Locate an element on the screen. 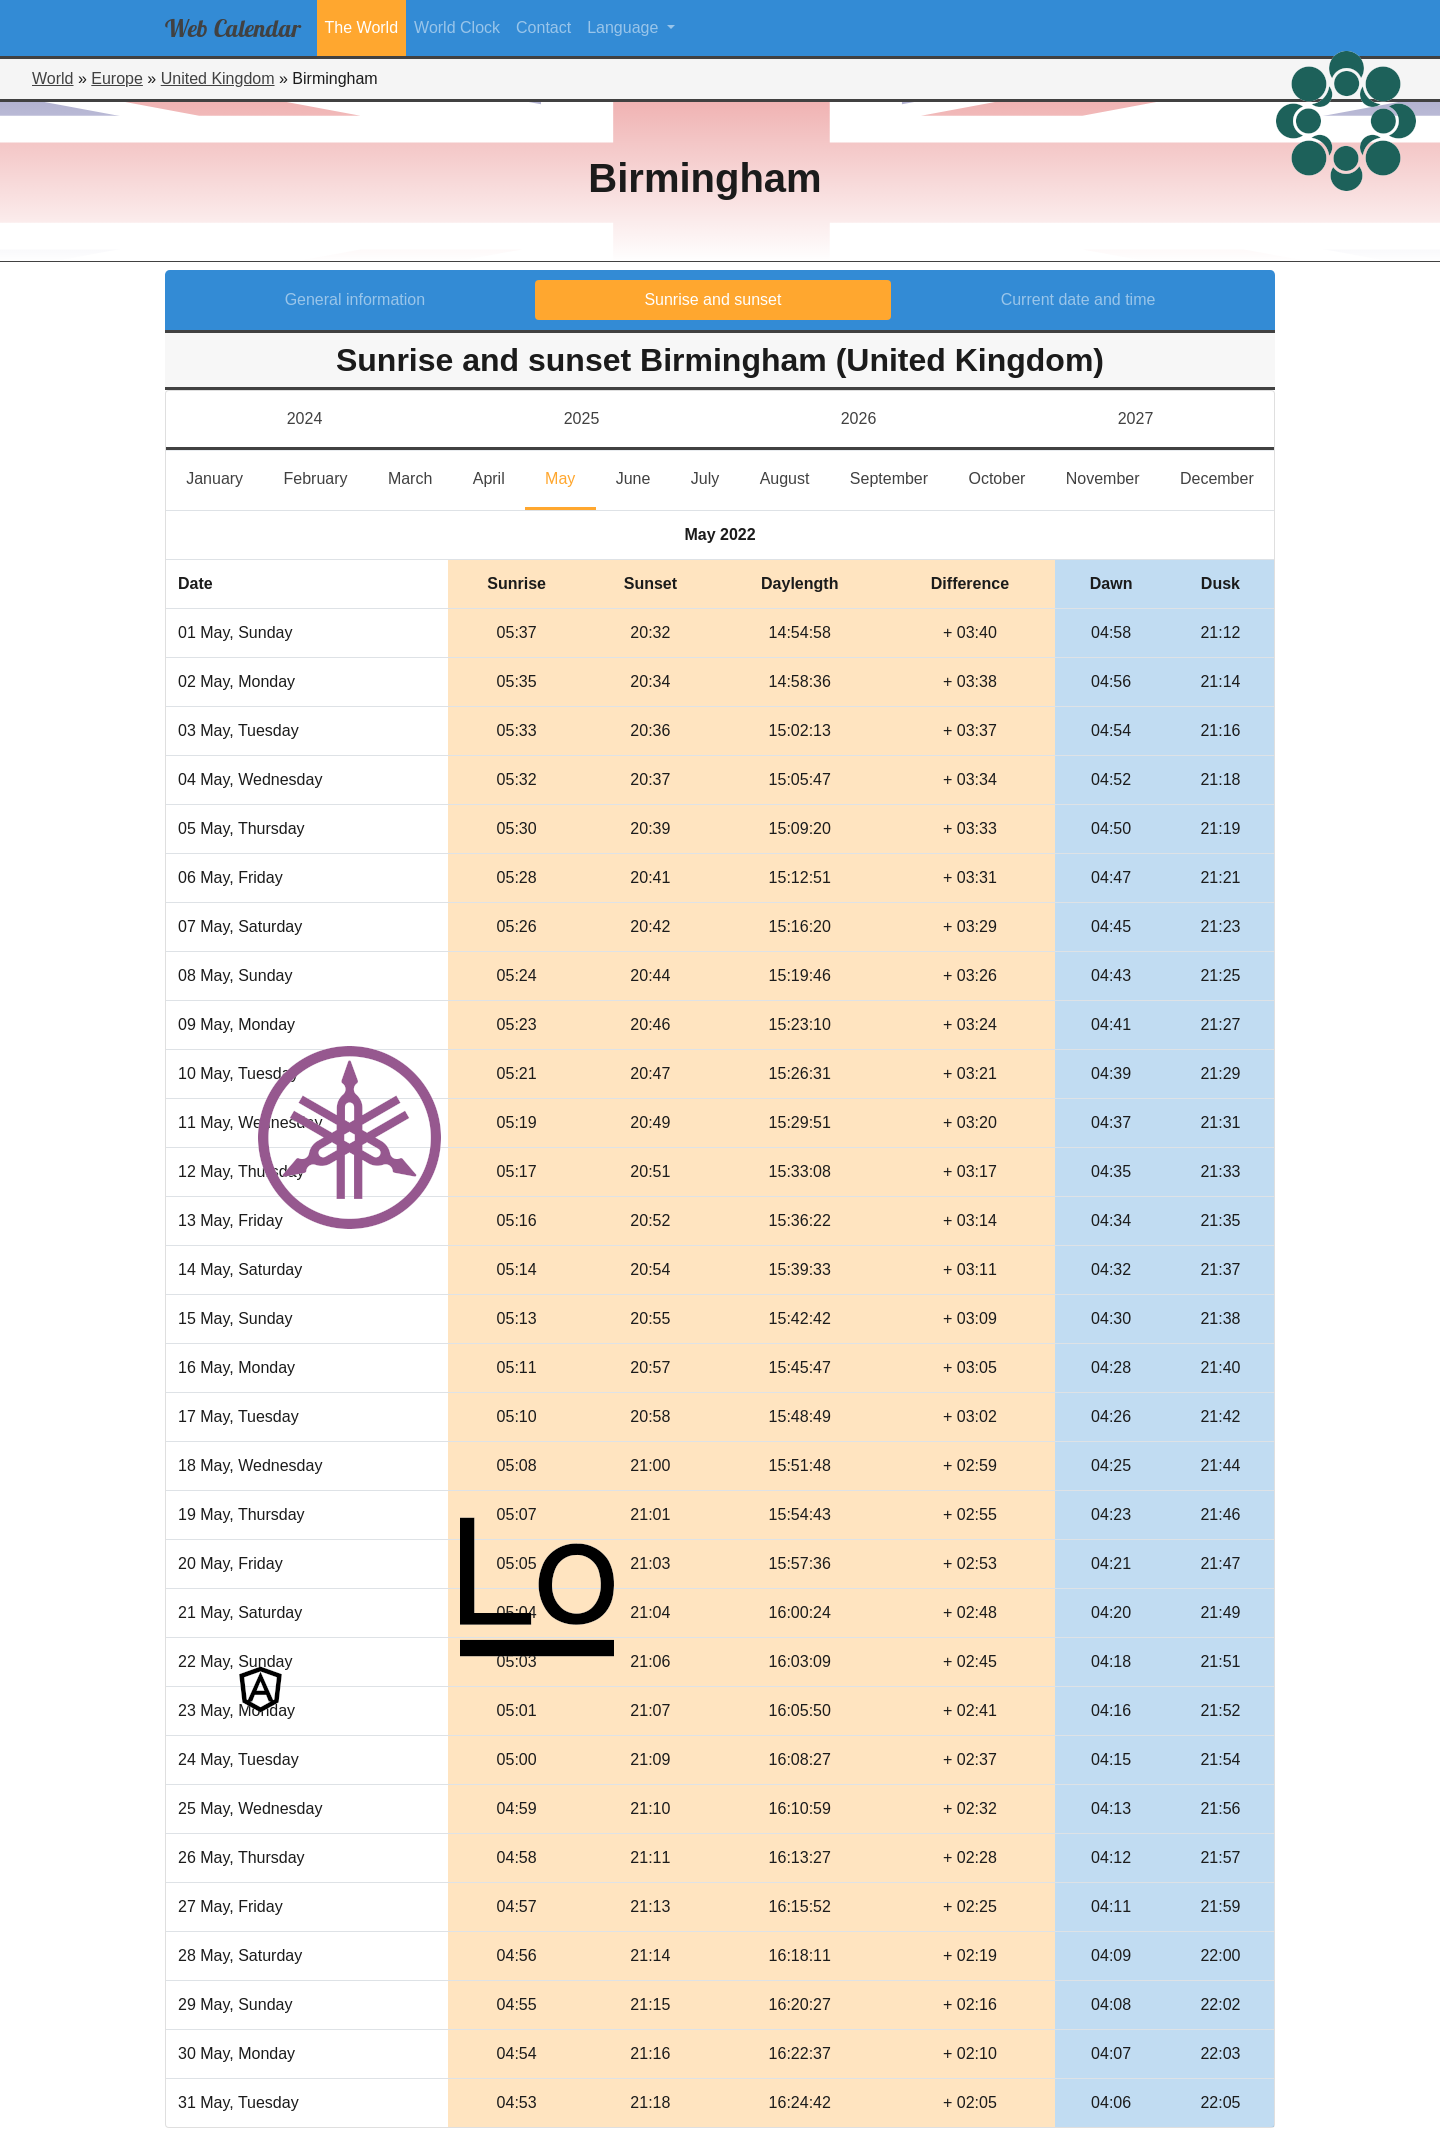  yamaha corporation logo is located at coordinates (349, 1137).